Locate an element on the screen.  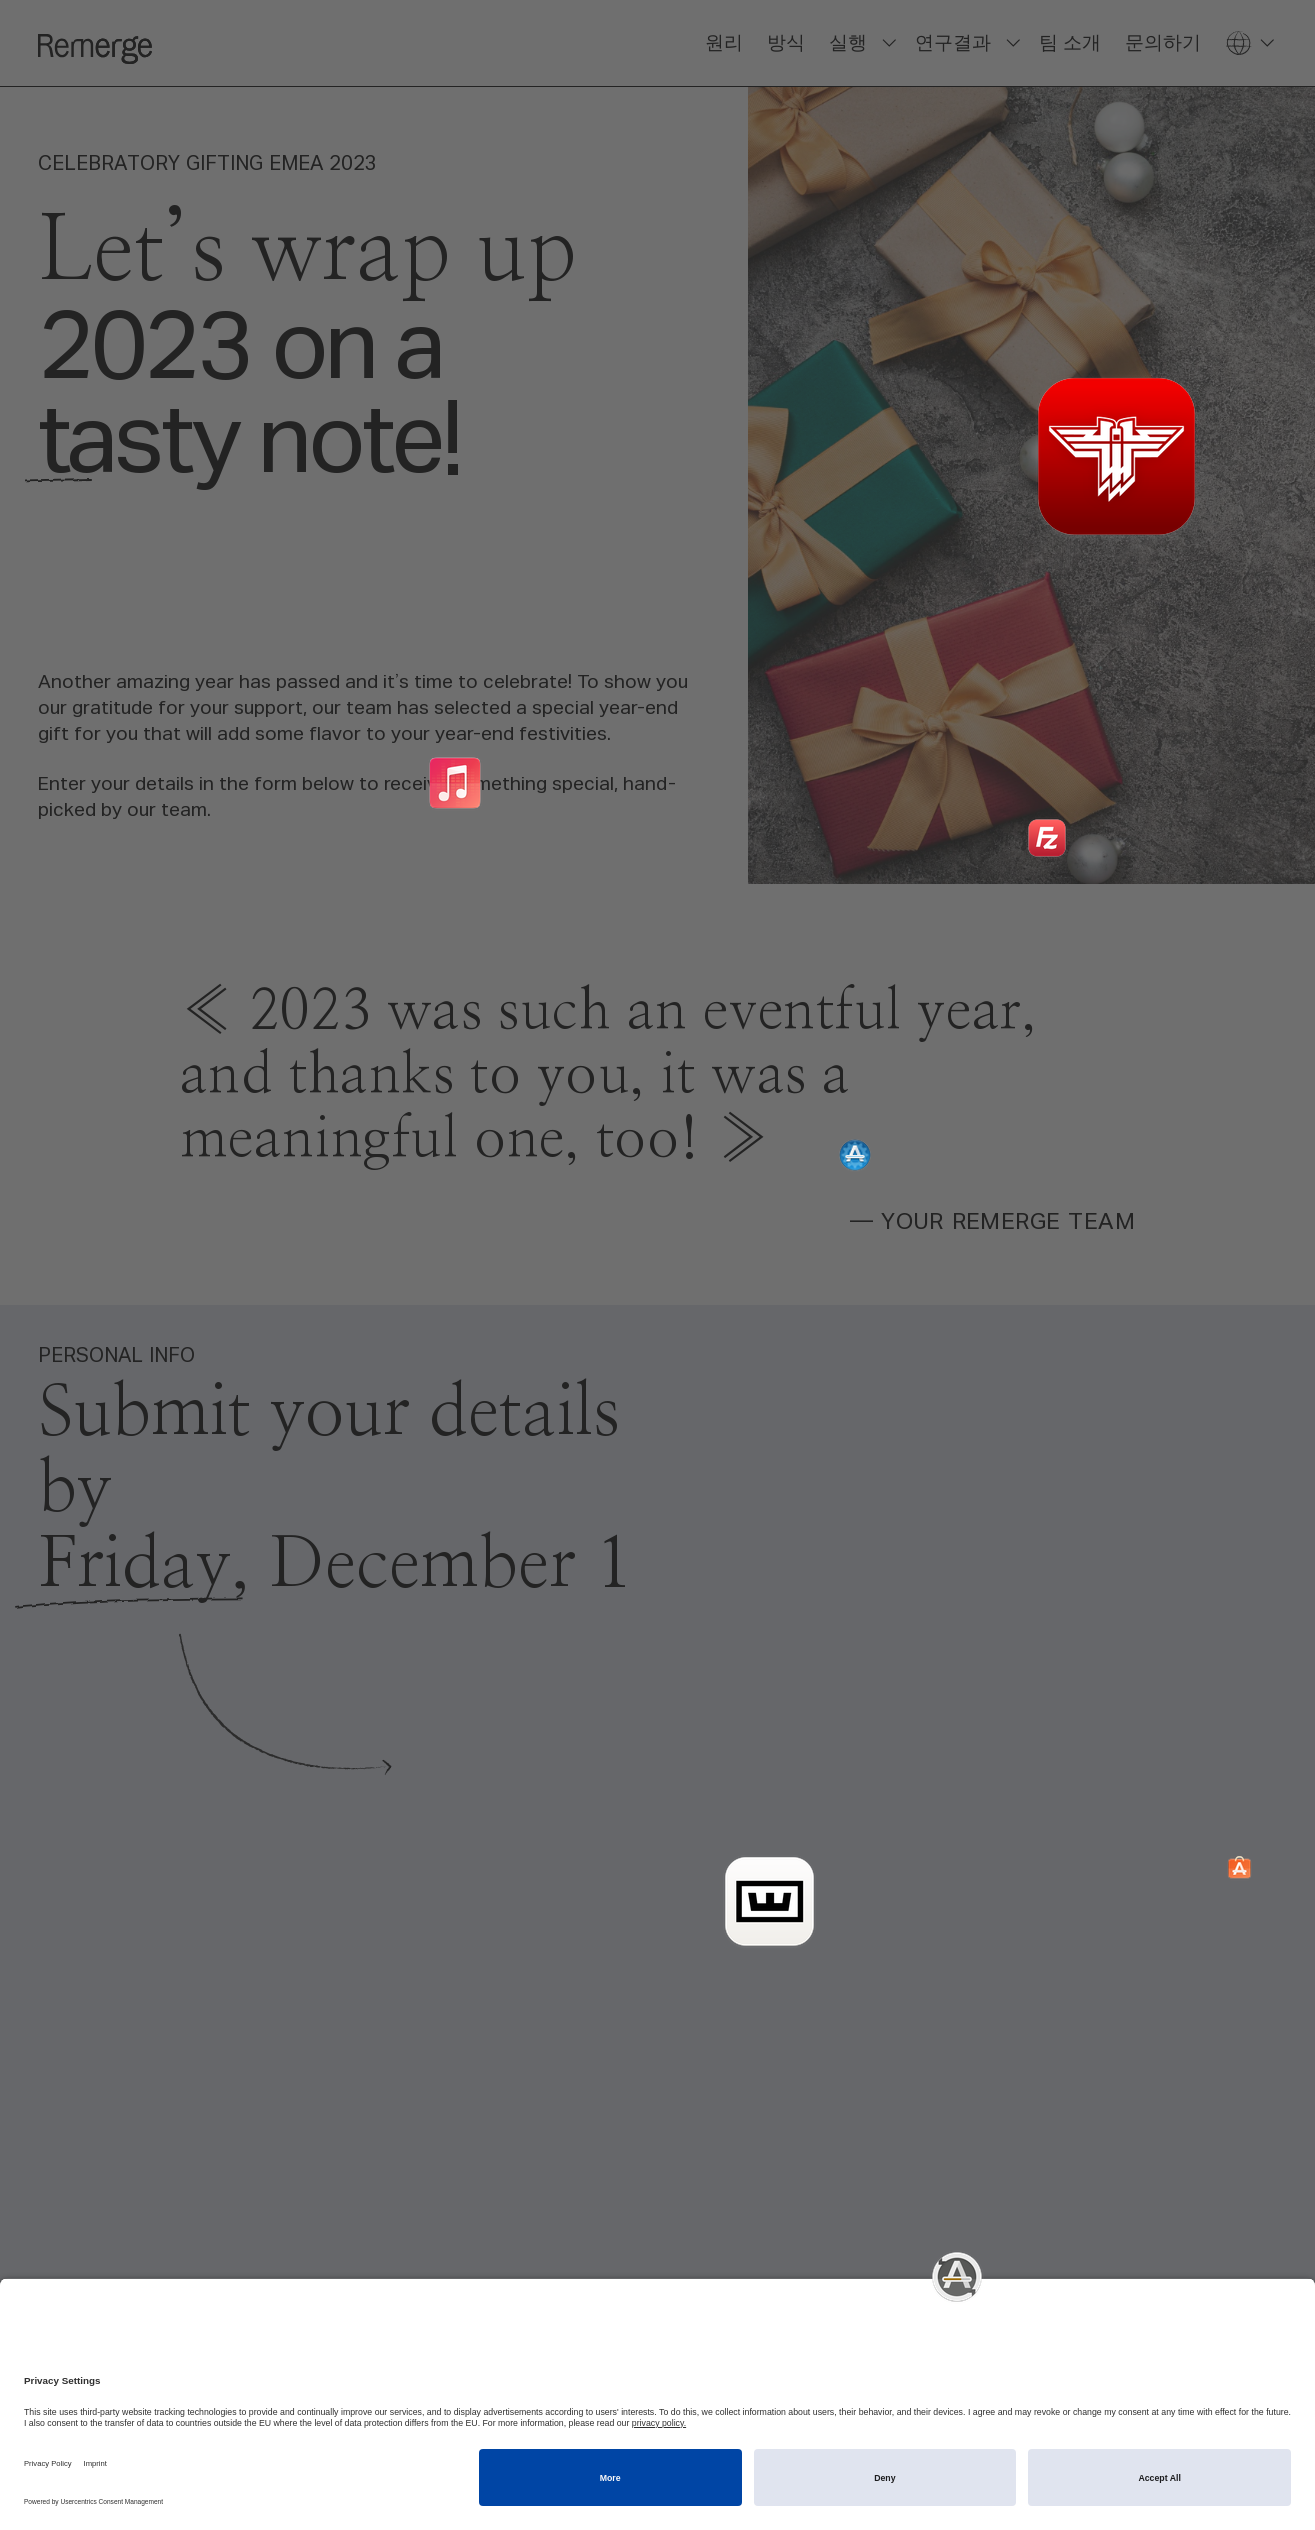
launch Return to Castle Wolfenstein game is located at coordinates (1116, 456).